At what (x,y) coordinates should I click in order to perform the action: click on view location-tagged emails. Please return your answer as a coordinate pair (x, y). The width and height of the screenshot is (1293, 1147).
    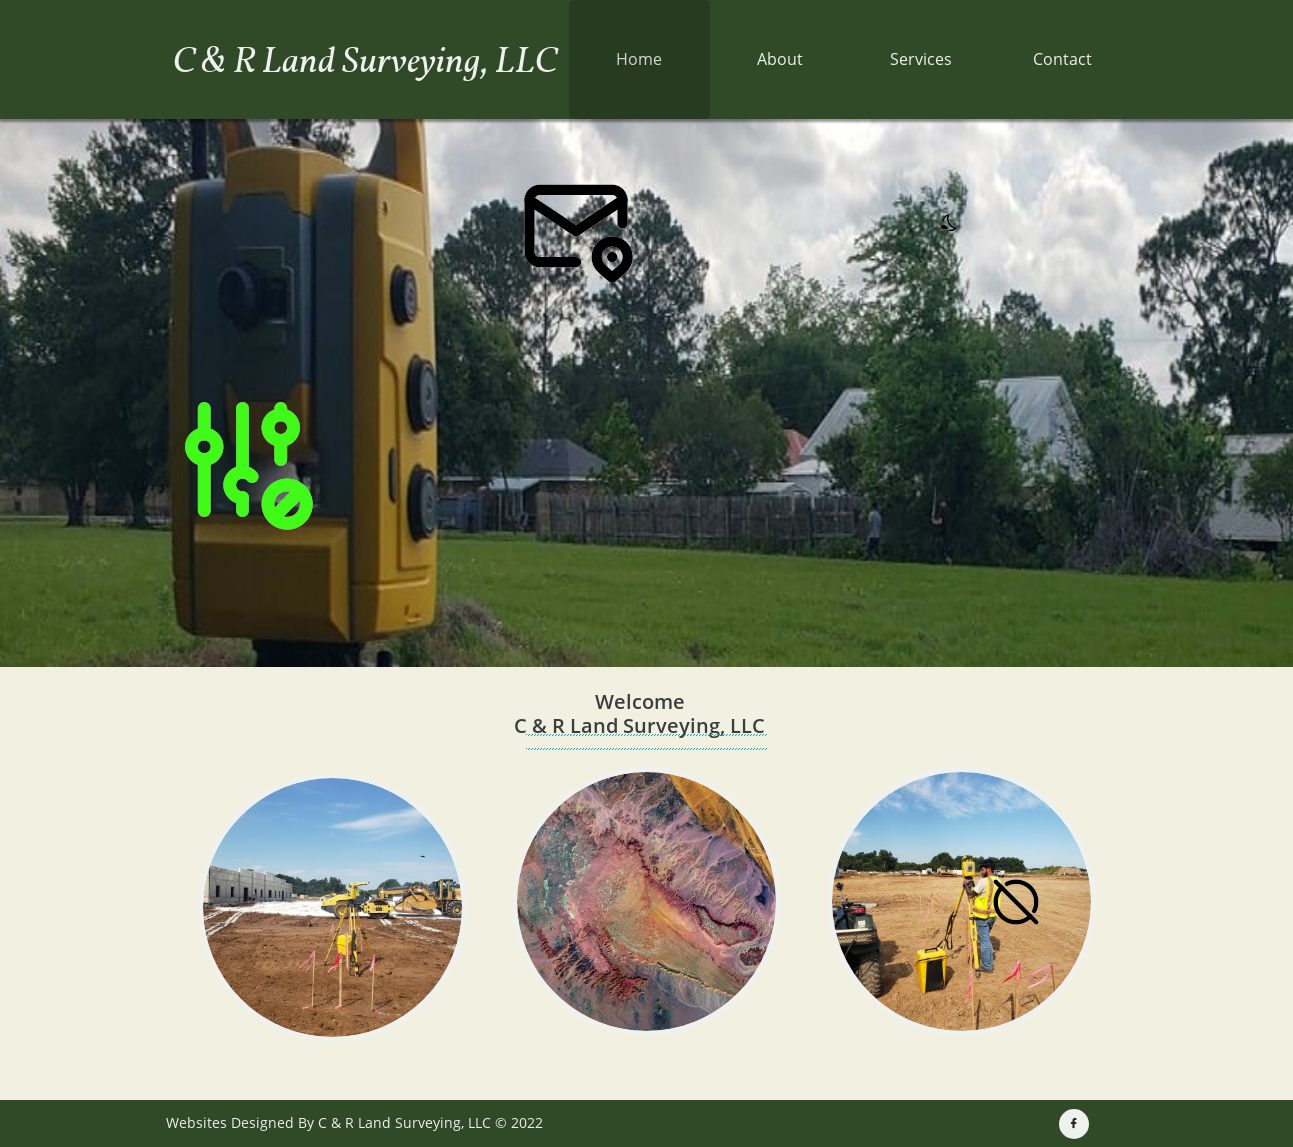
    Looking at the image, I should click on (576, 226).